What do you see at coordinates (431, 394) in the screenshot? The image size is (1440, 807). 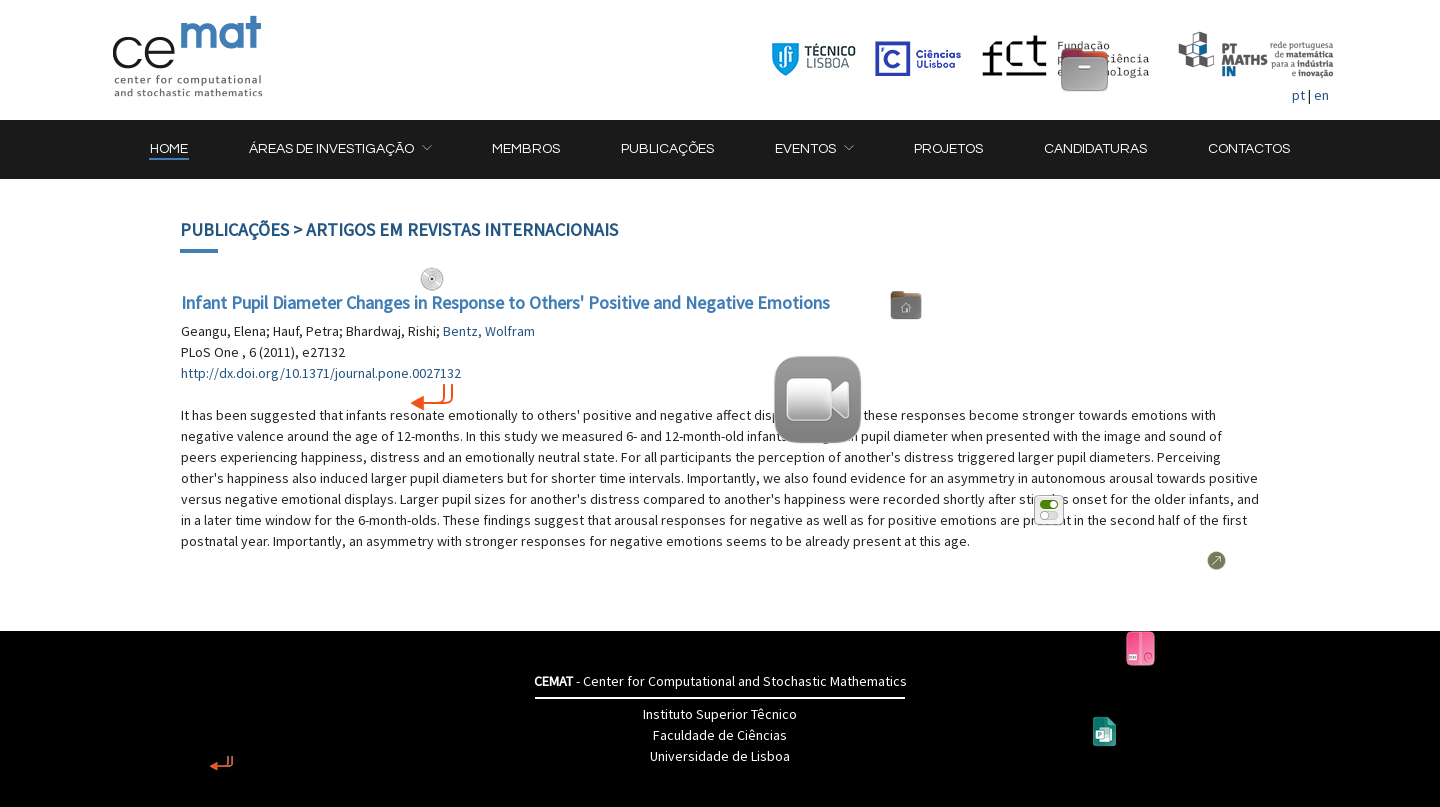 I see `reply all to an email message` at bounding box center [431, 394].